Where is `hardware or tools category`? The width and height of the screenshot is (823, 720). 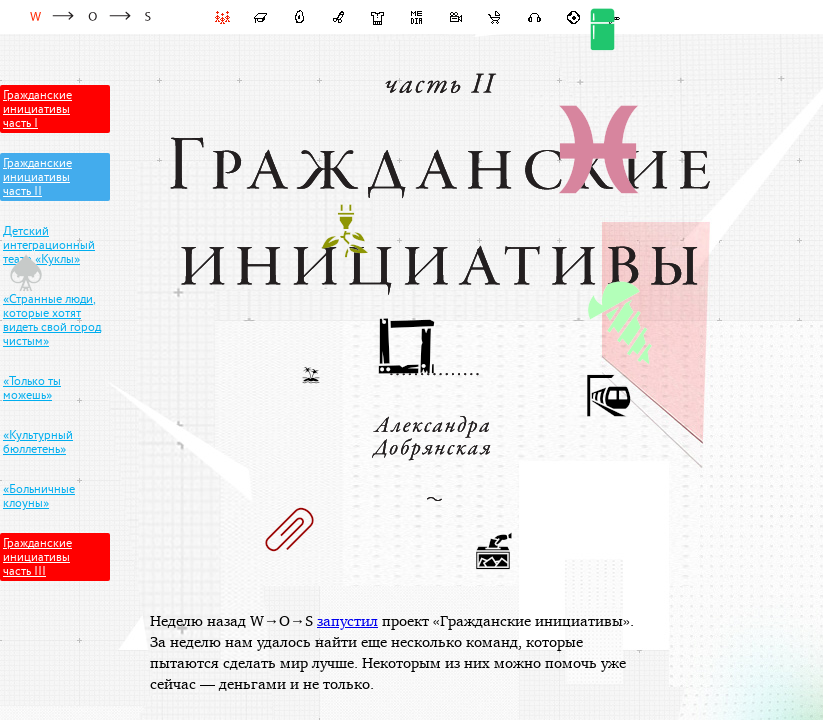
hardware or tools category is located at coordinates (620, 323).